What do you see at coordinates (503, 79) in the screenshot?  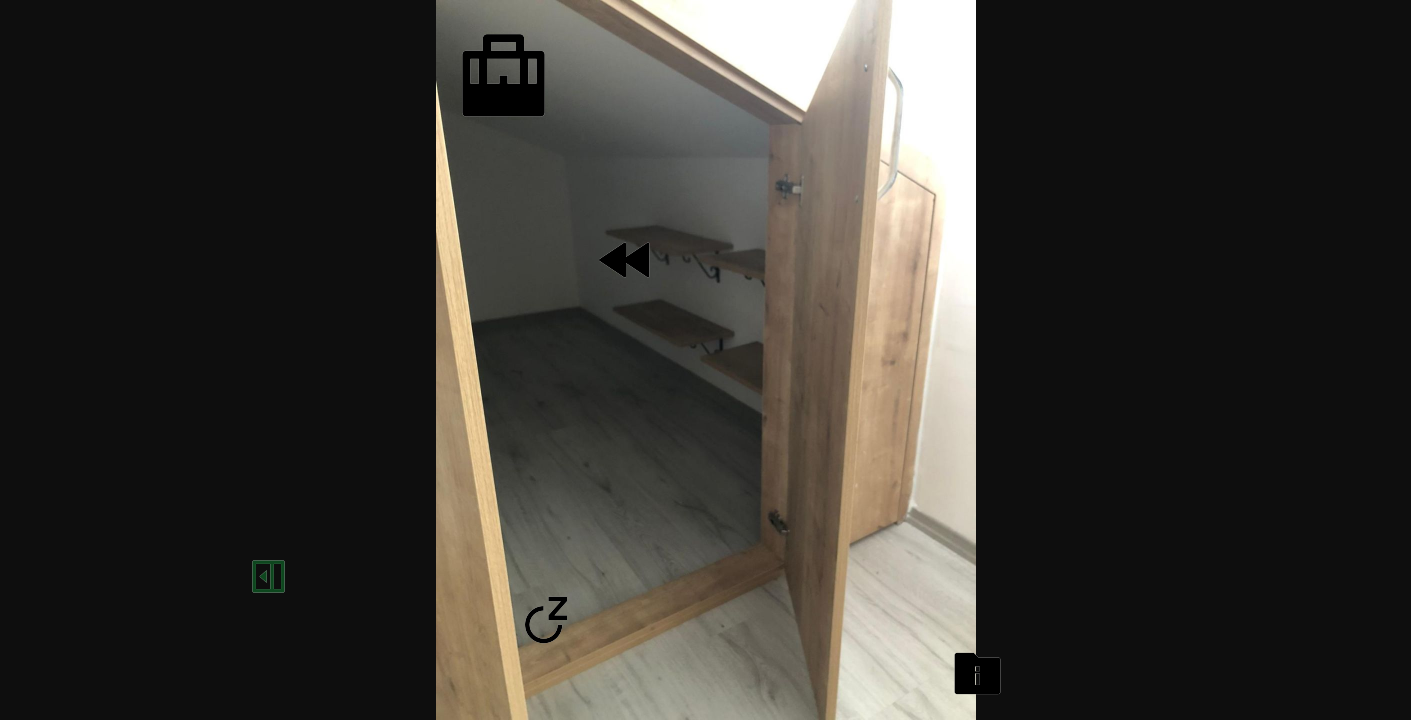 I see `access work or business documents` at bounding box center [503, 79].